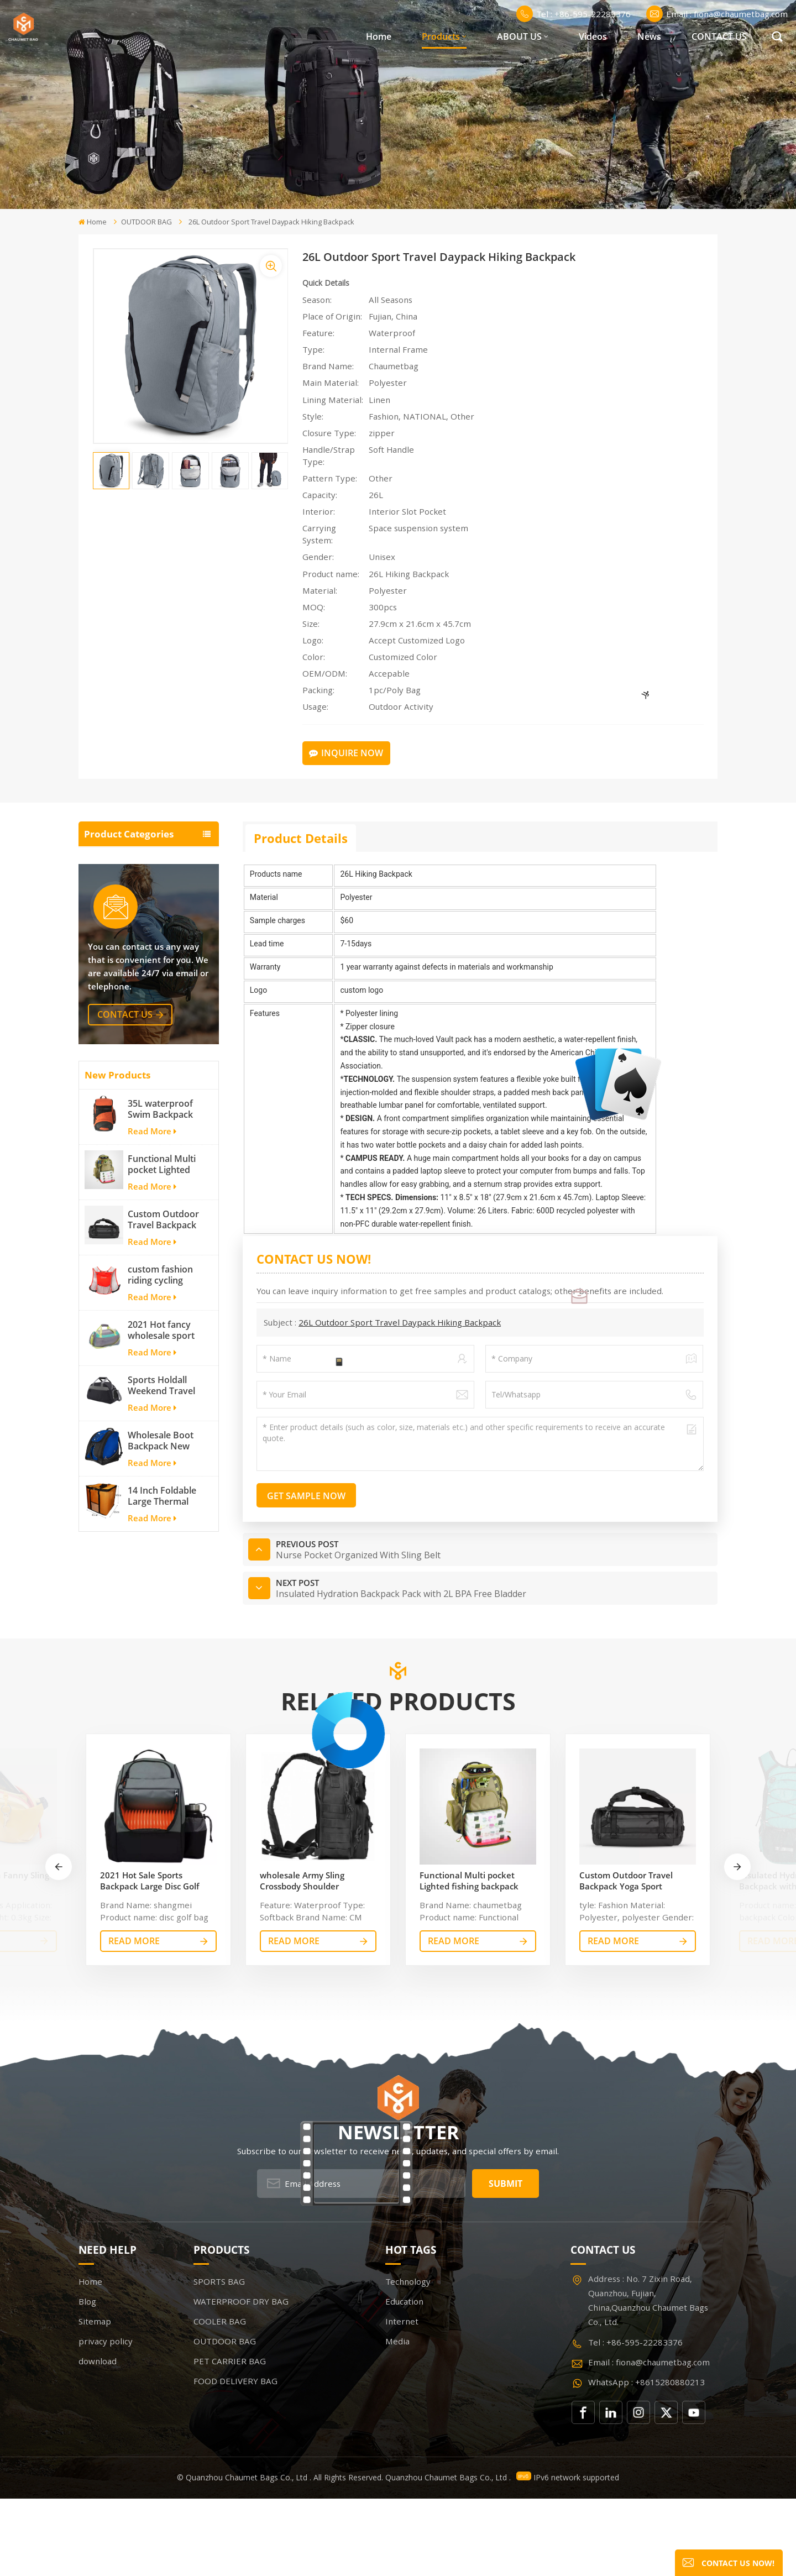  I want to click on access work or business-related content, so click(579, 1297).